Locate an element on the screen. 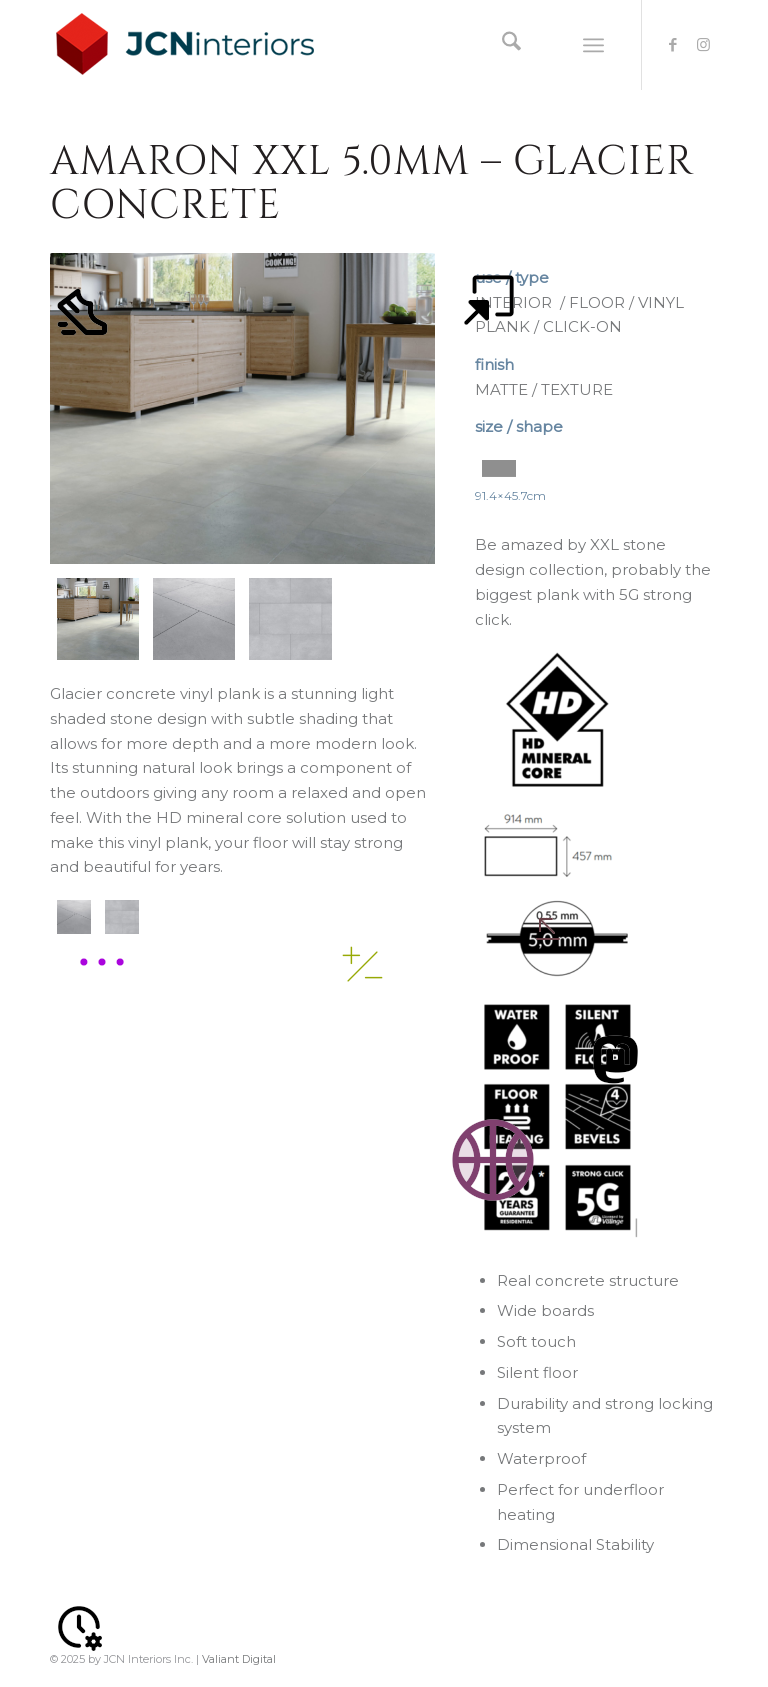  track your running or walking activity is located at coordinates (81, 314).